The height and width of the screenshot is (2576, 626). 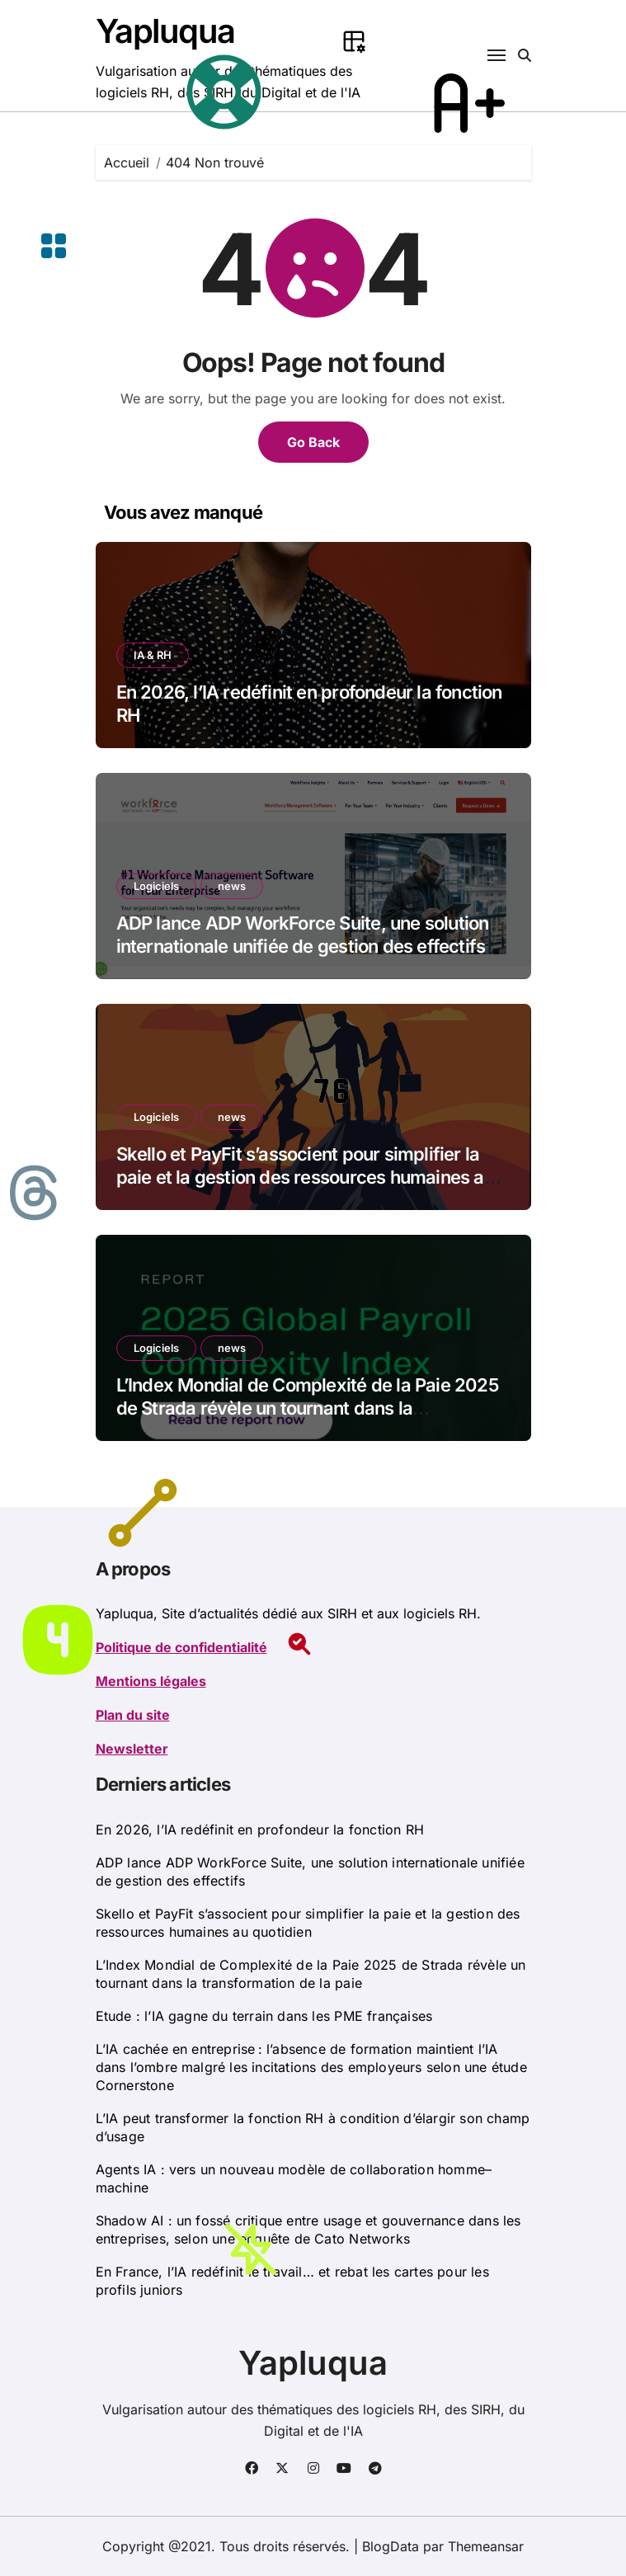 I want to click on indicates item number 76 in a list or sequence, so click(x=331, y=1090).